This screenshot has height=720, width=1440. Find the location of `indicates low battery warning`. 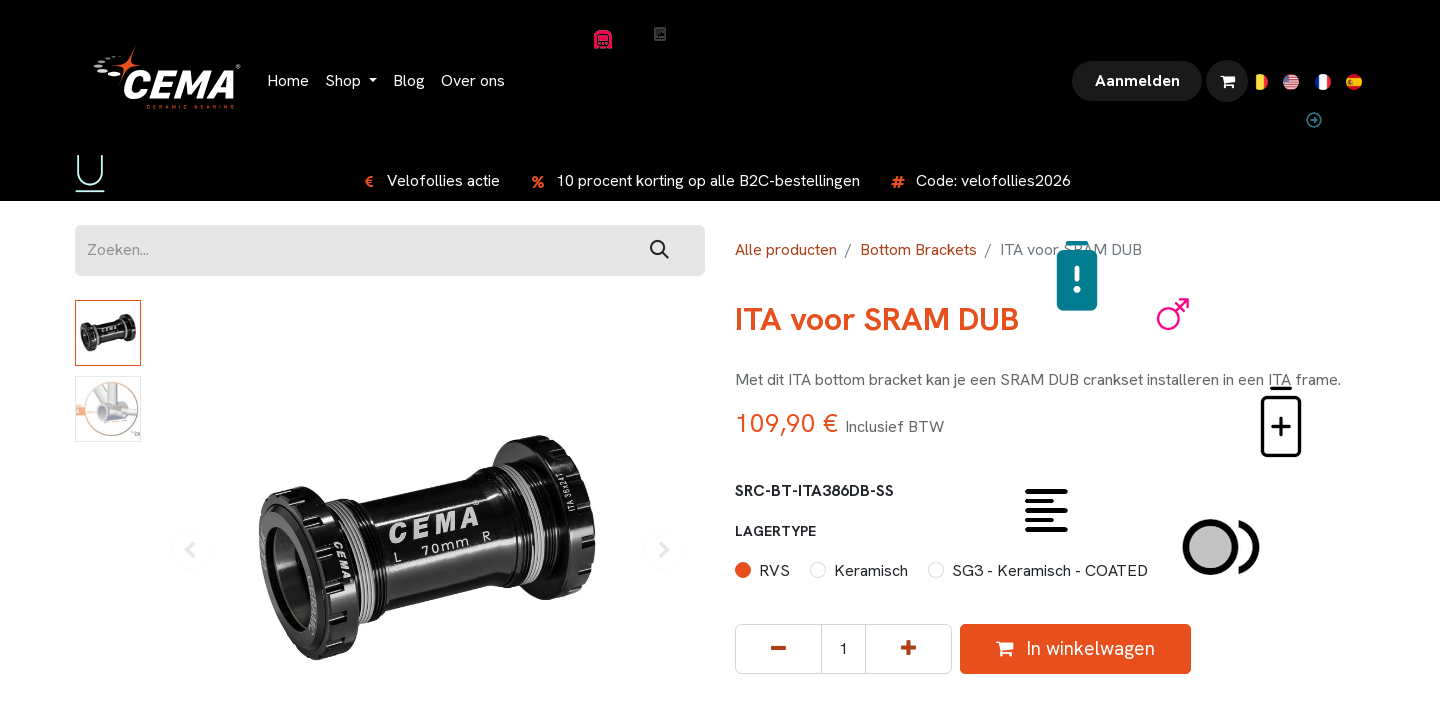

indicates low battery warning is located at coordinates (1077, 277).